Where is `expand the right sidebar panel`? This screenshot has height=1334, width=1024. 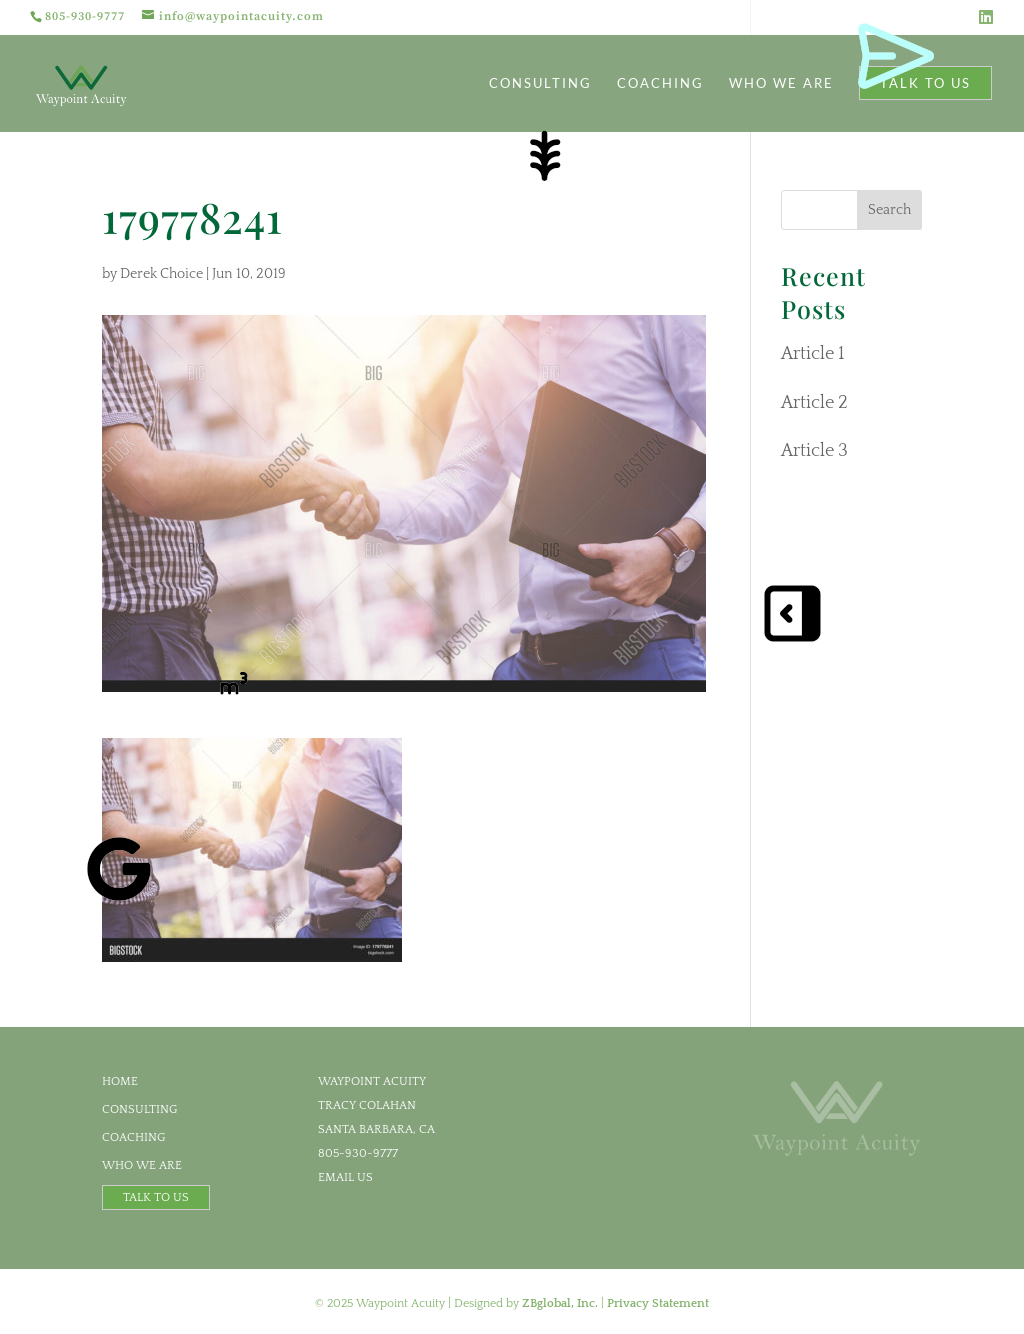
expand the right sidebar panel is located at coordinates (792, 613).